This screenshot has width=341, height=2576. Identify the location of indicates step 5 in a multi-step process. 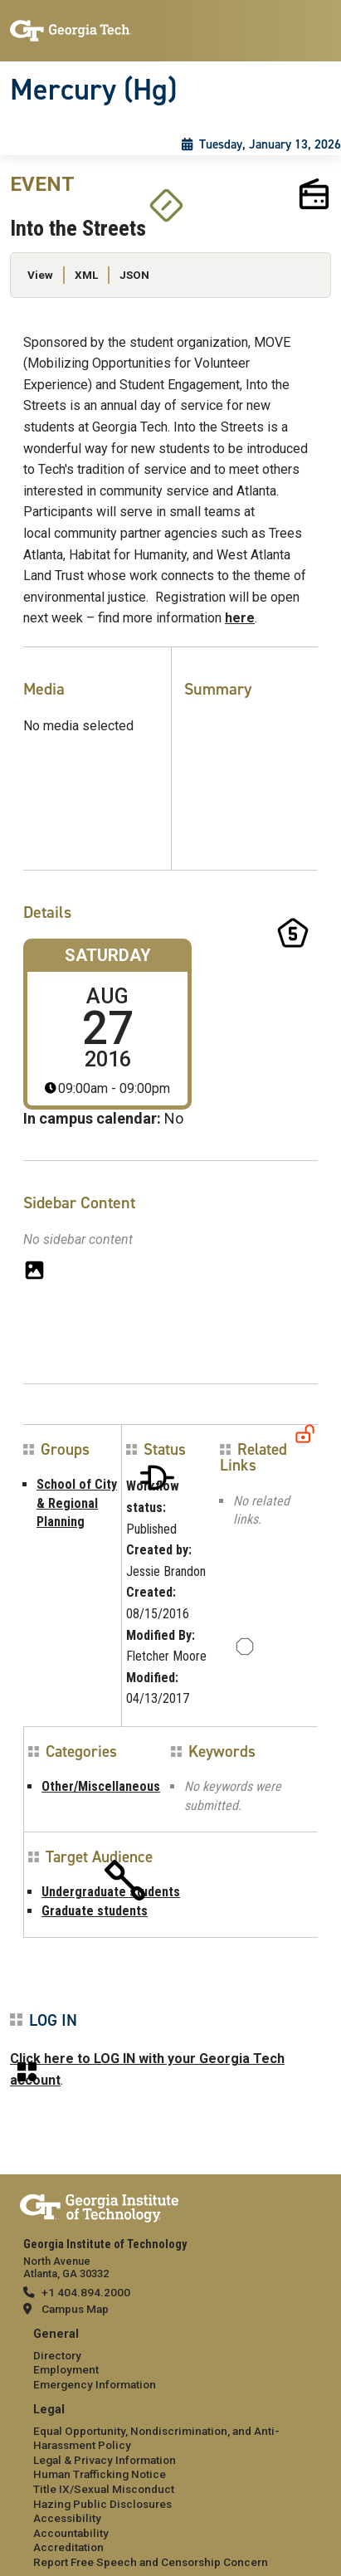
(293, 934).